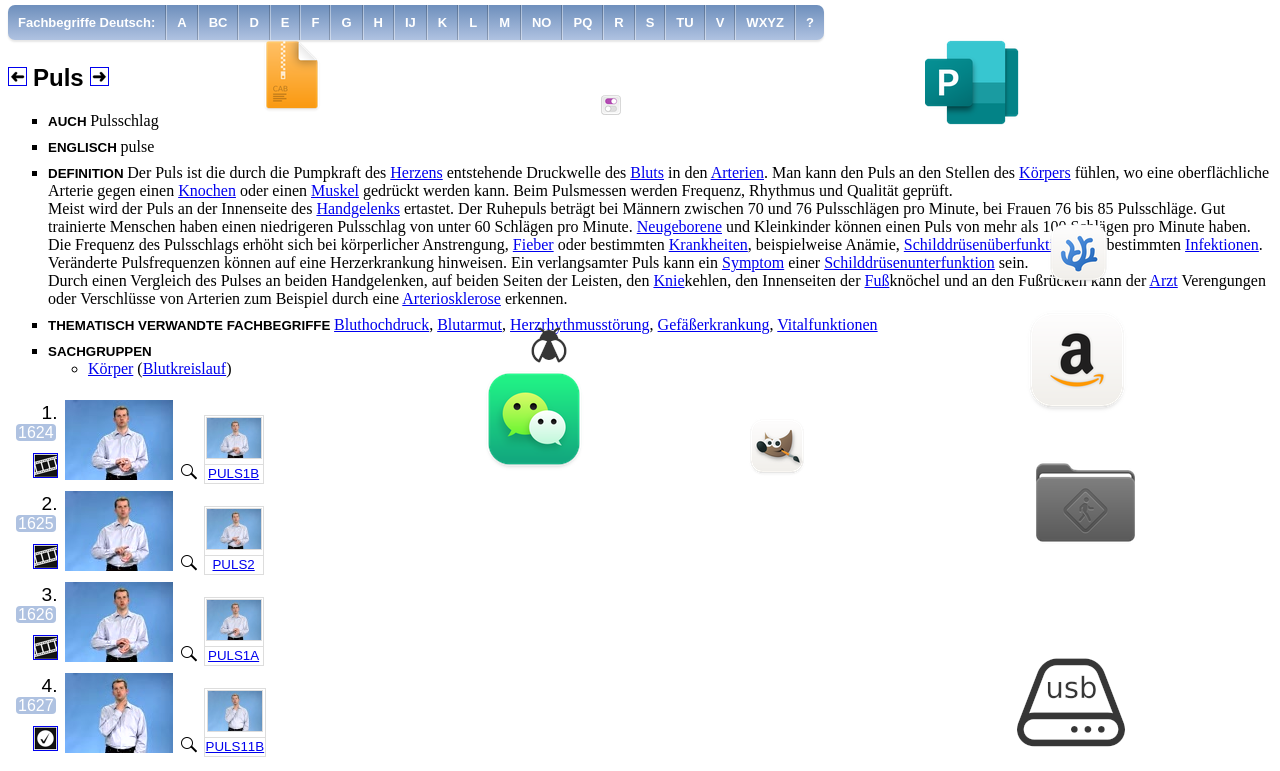  I want to click on open Microsoft Publisher application, so click(972, 82).